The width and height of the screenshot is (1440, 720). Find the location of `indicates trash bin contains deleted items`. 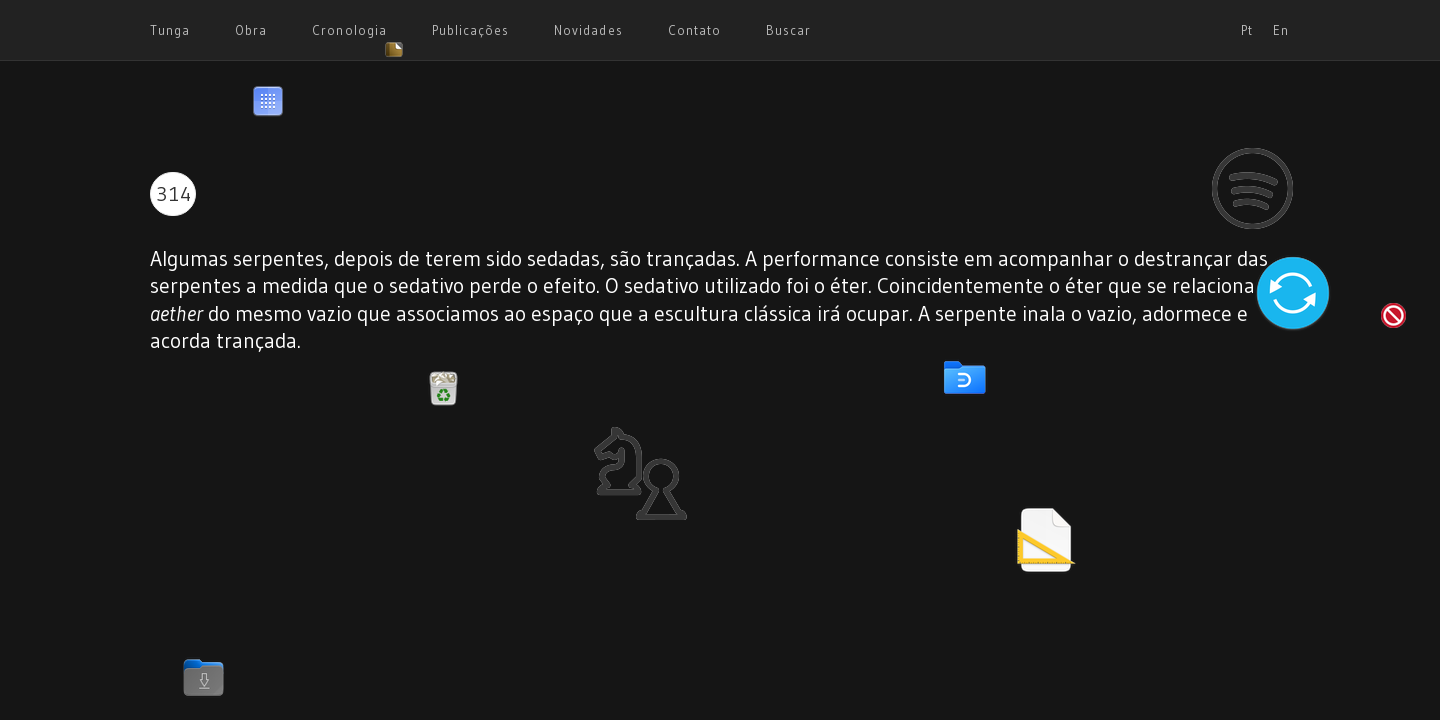

indicates trash bin contains deleted items is located at coordinates (443, 388).